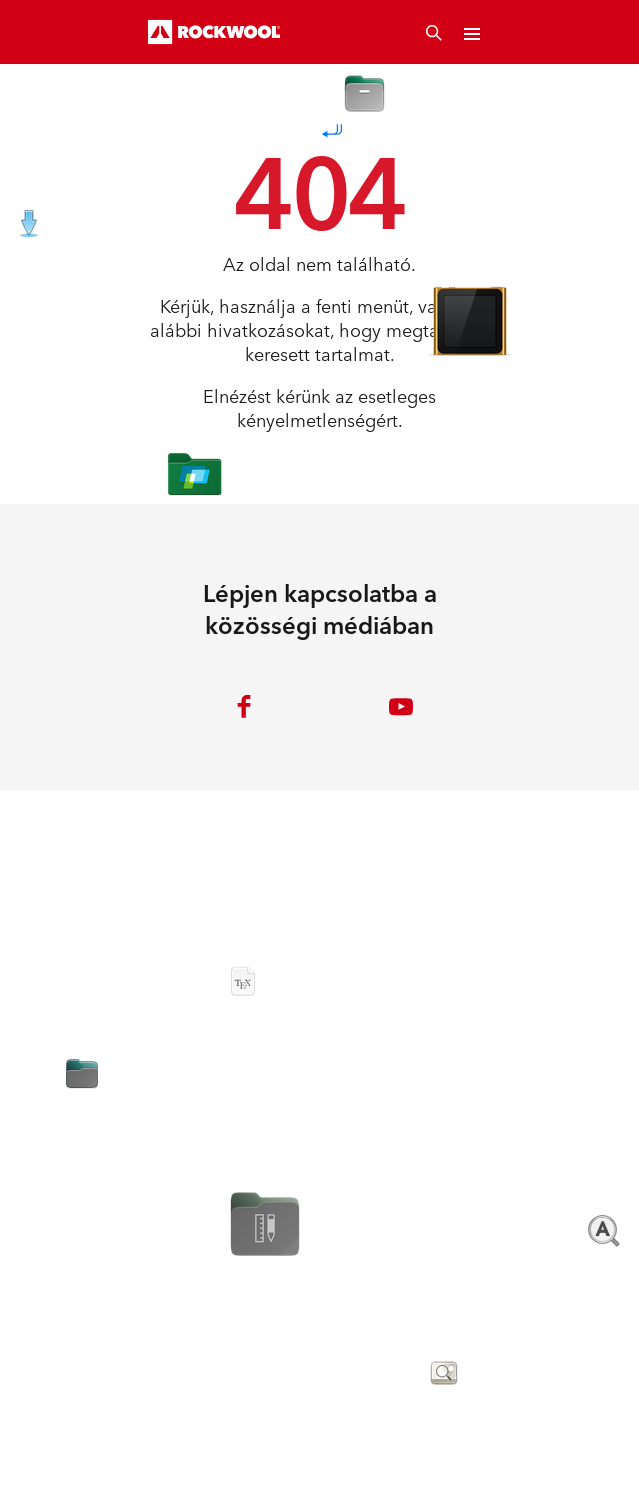 This screenshot has height=1507, width=639. What do you see at coordinates (331, 129) in the screenshot?
I see `reply to all recipients of an email` at bounding box center [331, 129].